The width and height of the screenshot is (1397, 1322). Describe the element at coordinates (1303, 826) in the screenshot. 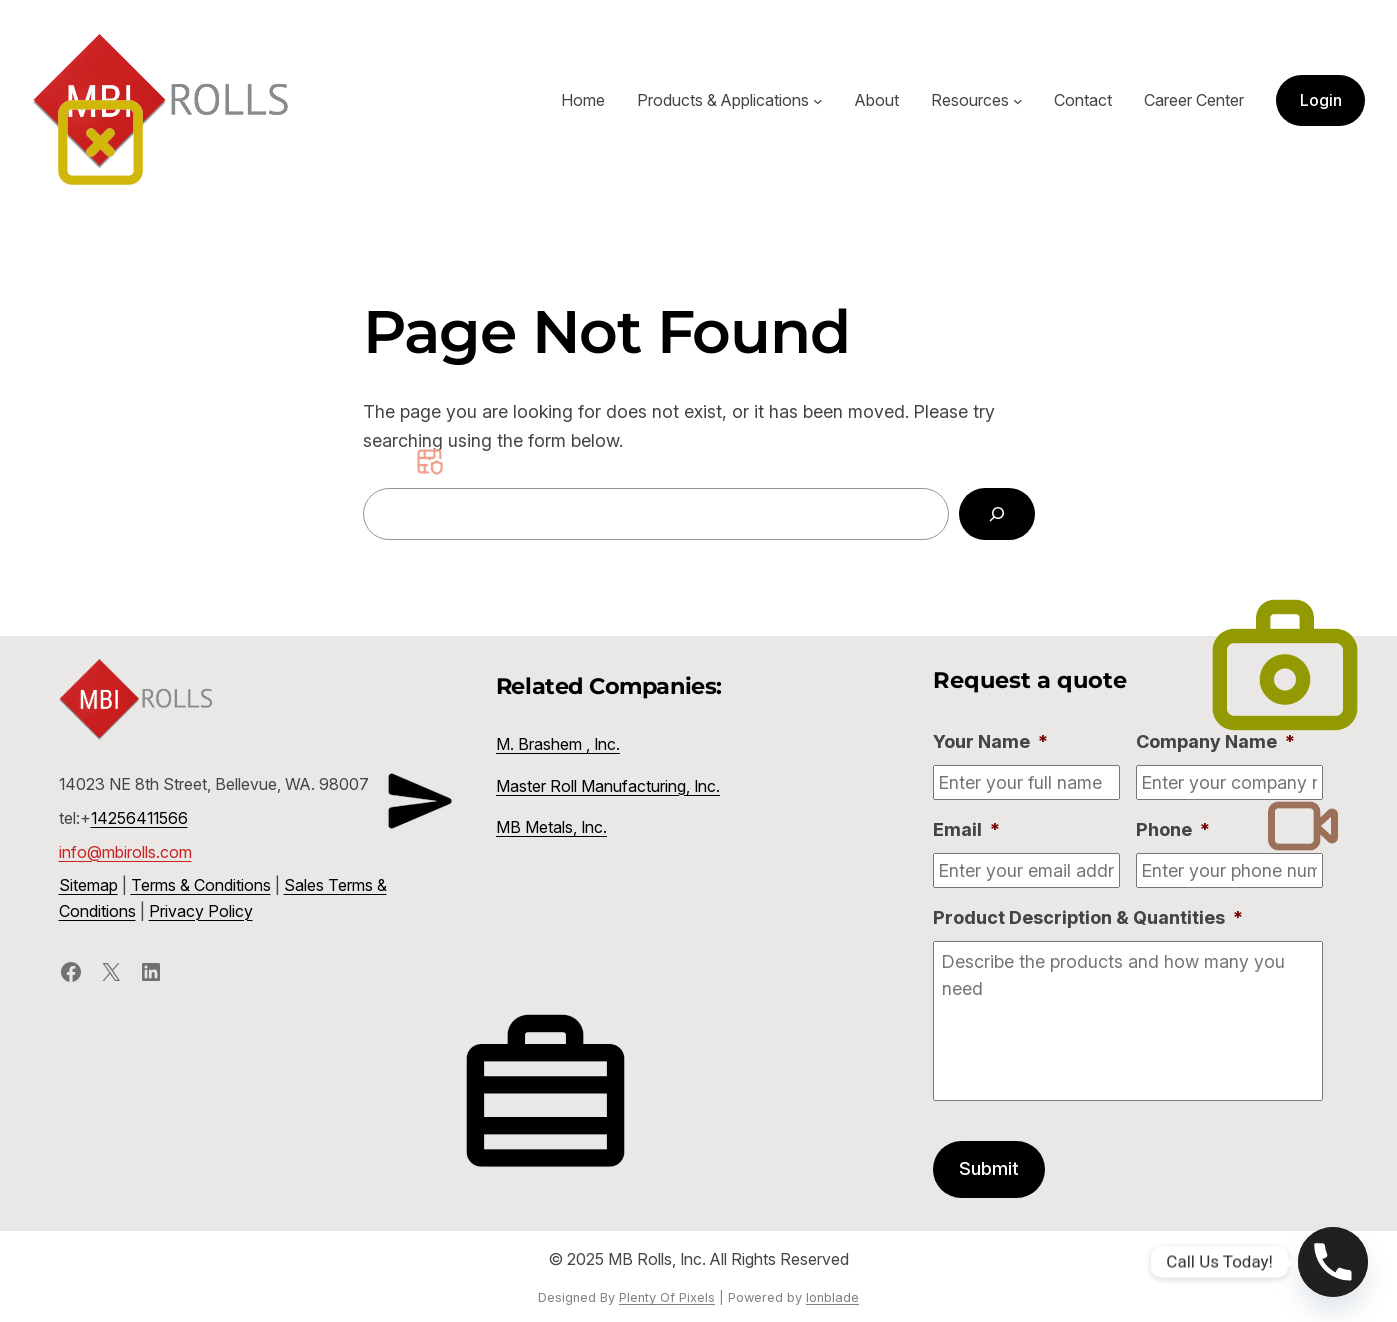

I see `start a video call` at that location.